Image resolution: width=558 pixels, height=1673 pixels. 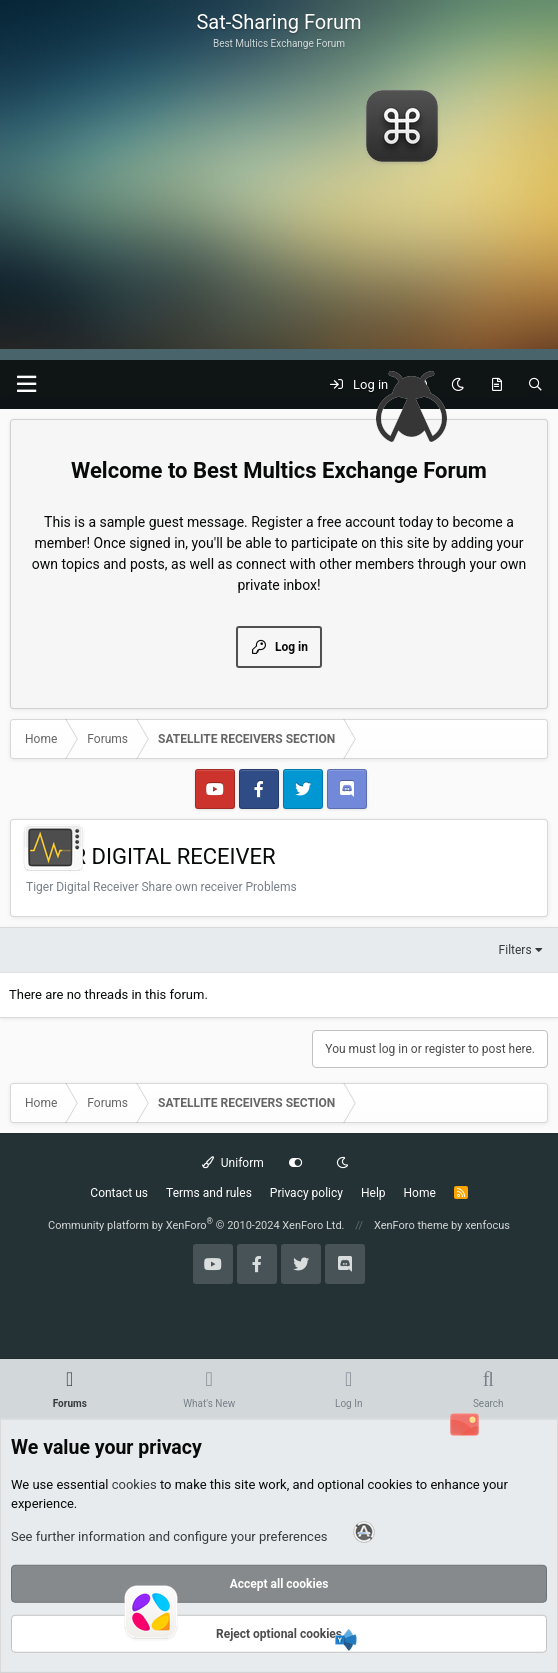 What do you see at coordinates (151, 1612) in the screenshot?
I see `open AppFlowy app` at bounding box center [151, 1612].